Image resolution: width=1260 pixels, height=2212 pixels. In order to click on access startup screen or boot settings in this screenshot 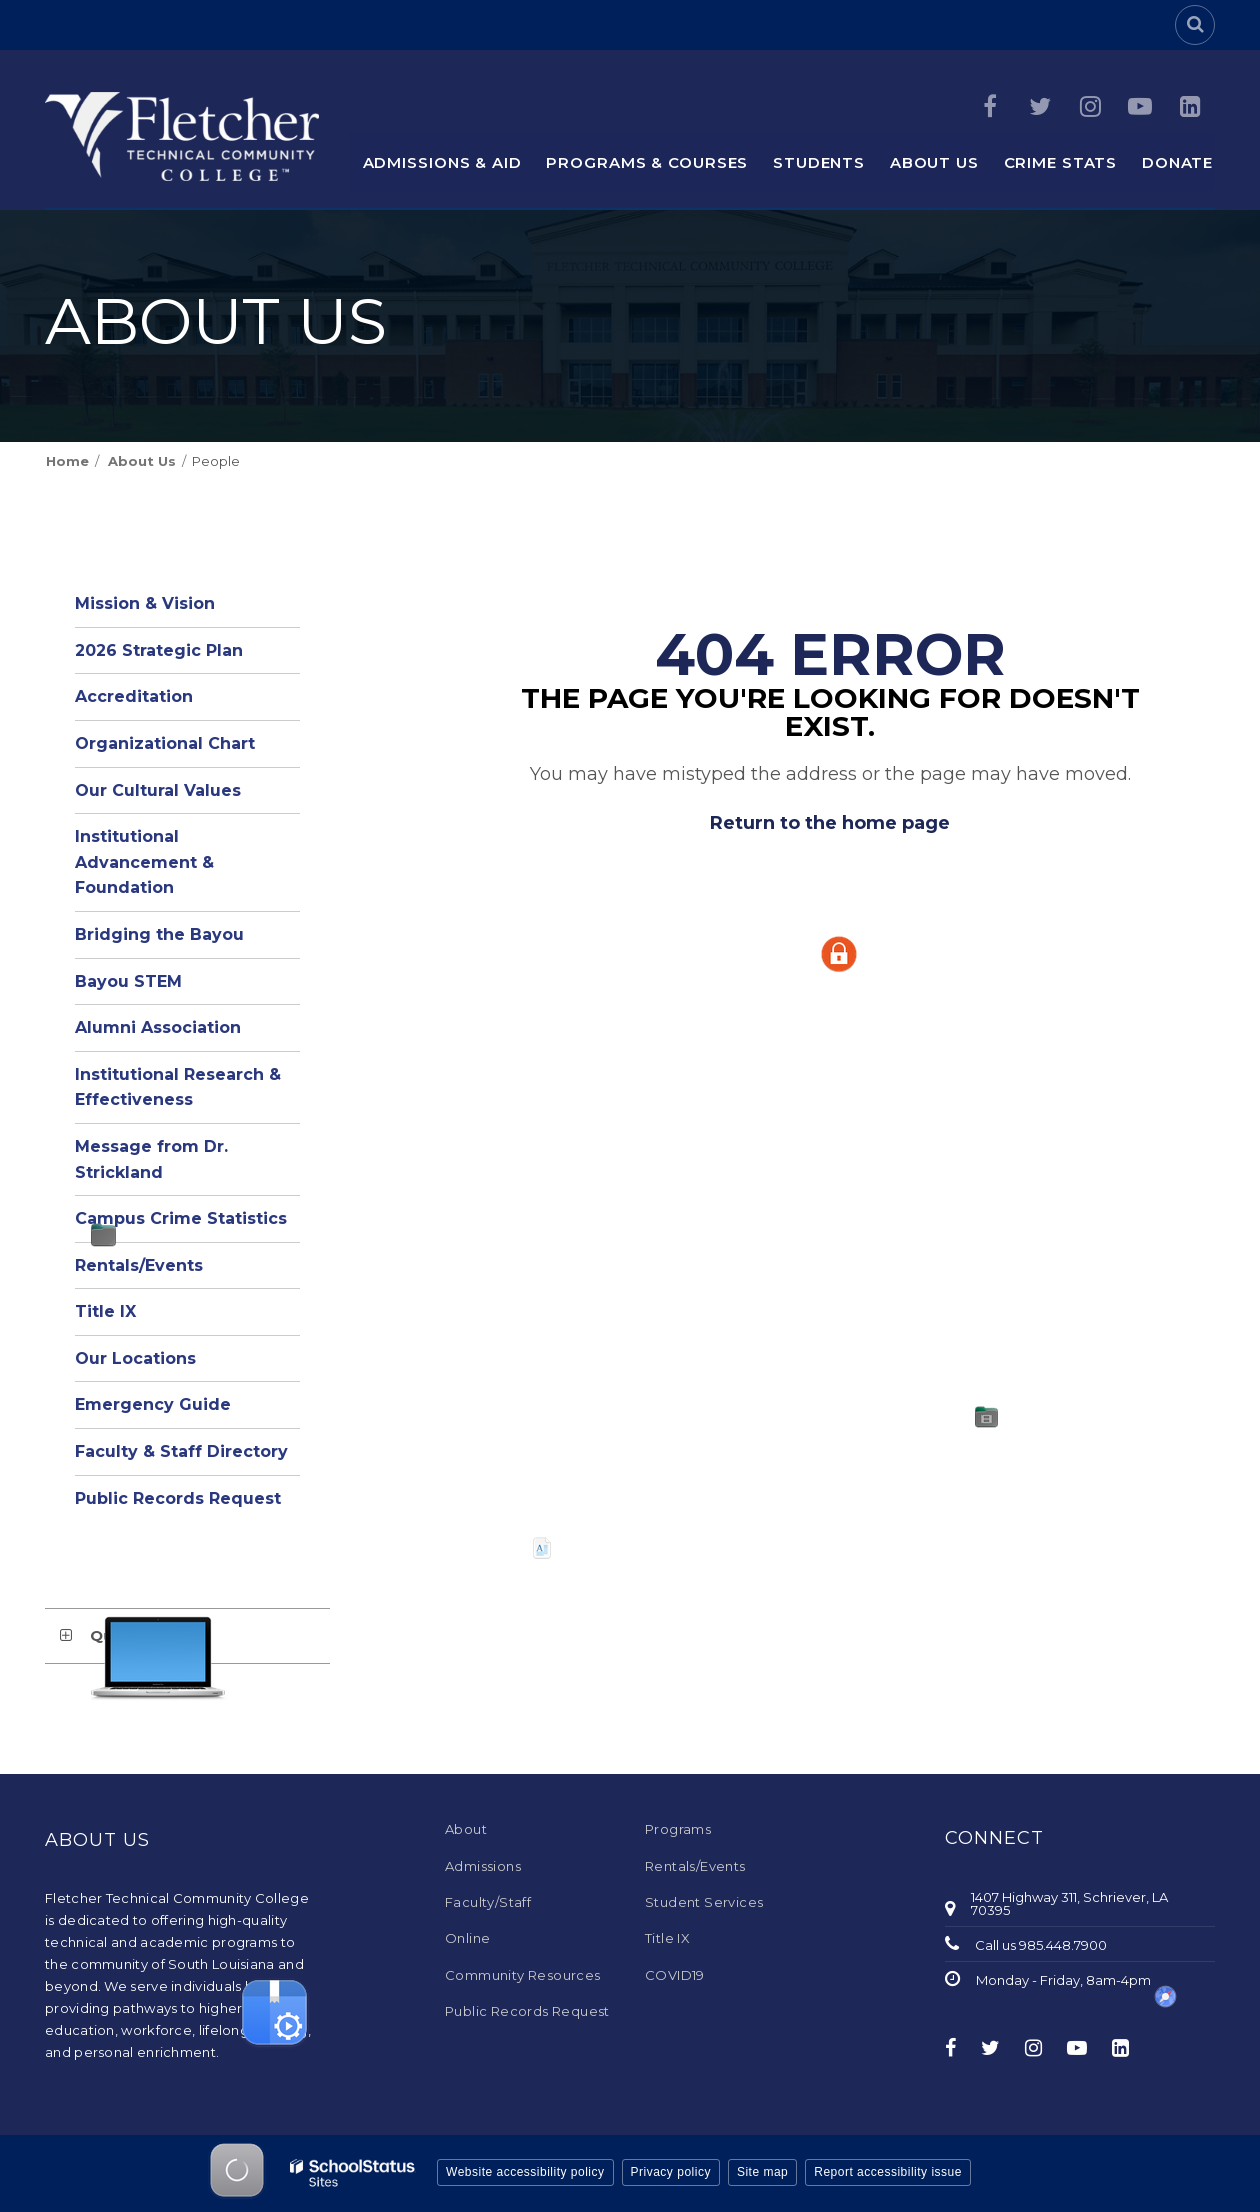, I will do `click(237, 2171)`.